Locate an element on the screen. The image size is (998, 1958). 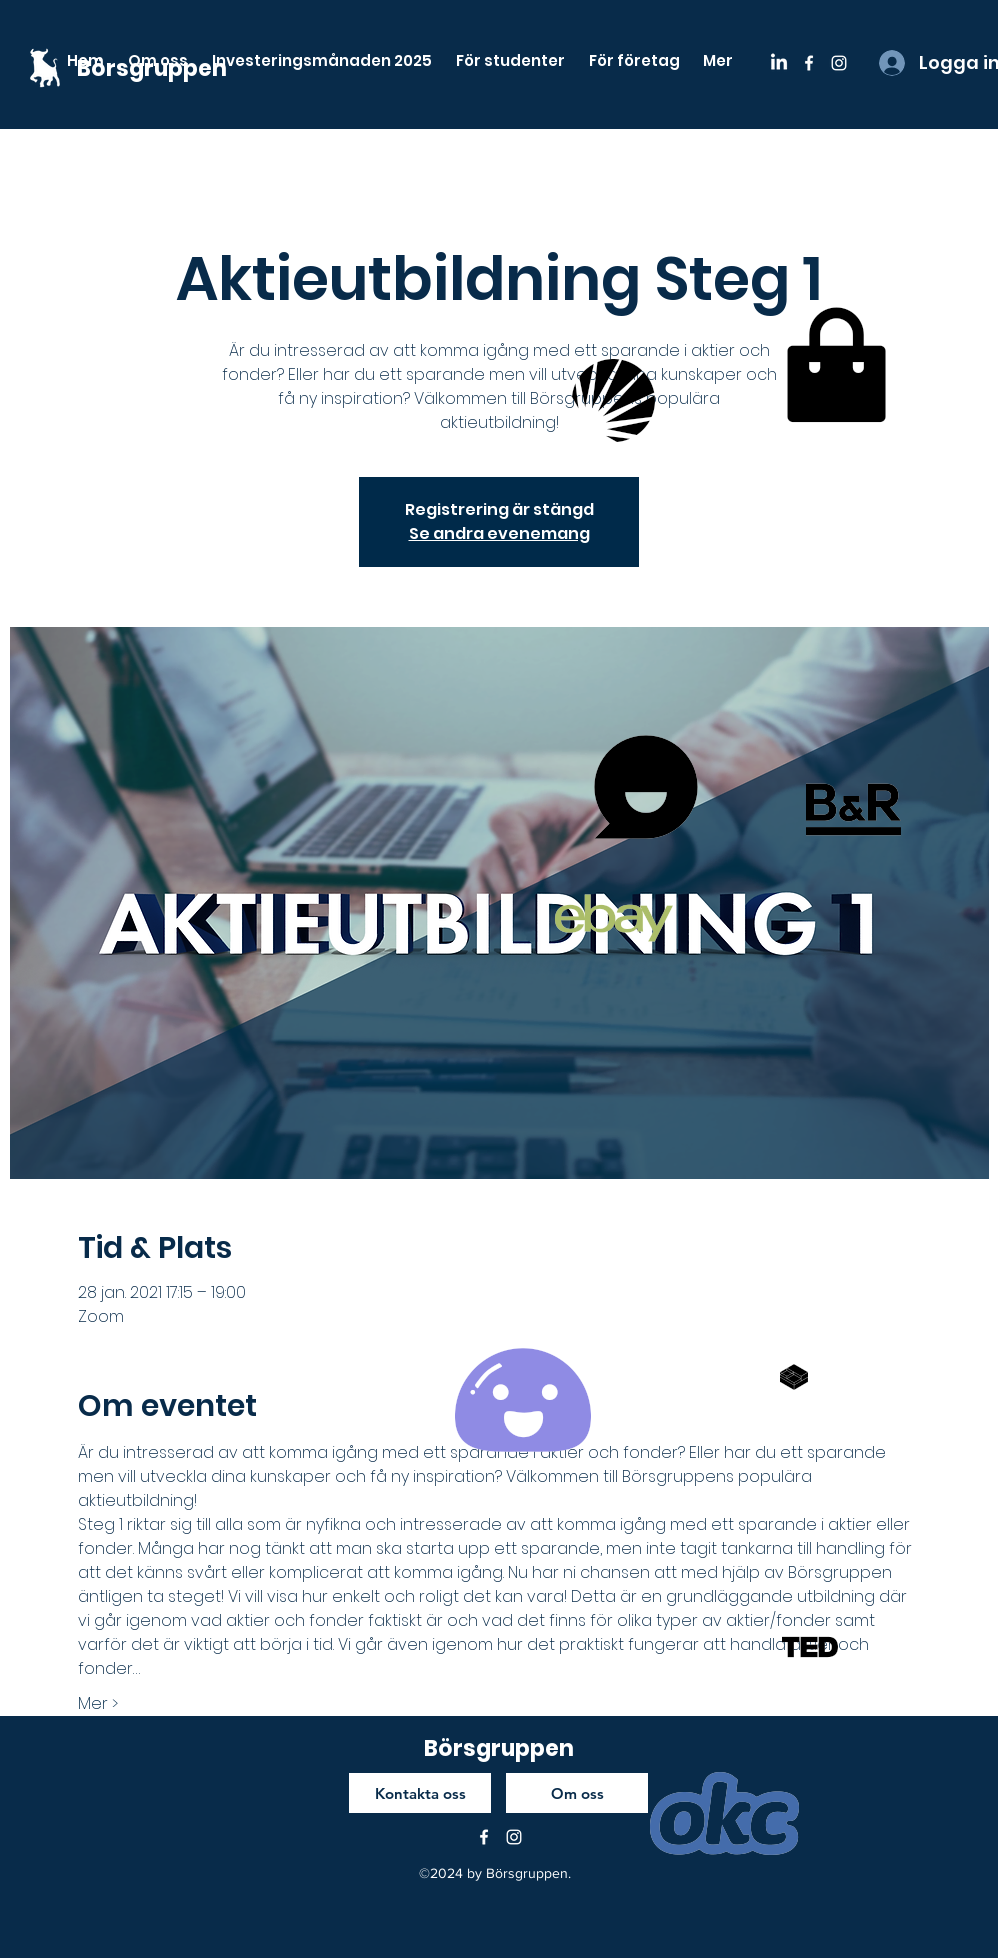
Linux Containers (LXC) logo is located at coordinates (794, 1377).